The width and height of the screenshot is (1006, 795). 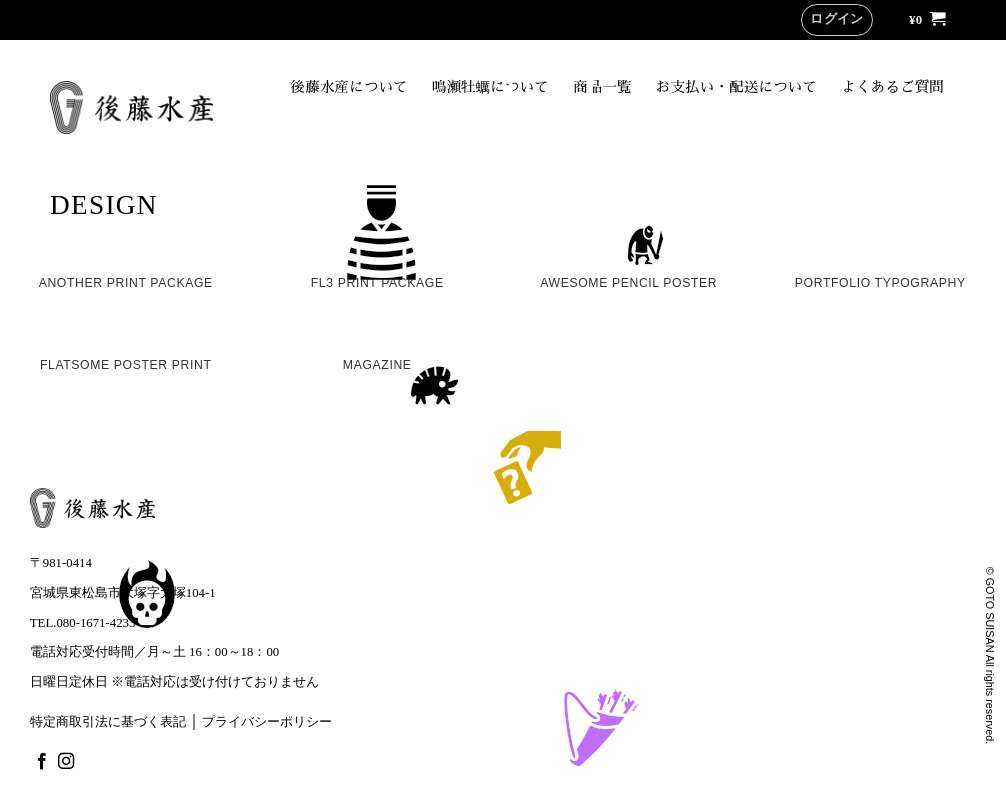 I want to click on draw a random card from the deck, so click(x=527, y=467).